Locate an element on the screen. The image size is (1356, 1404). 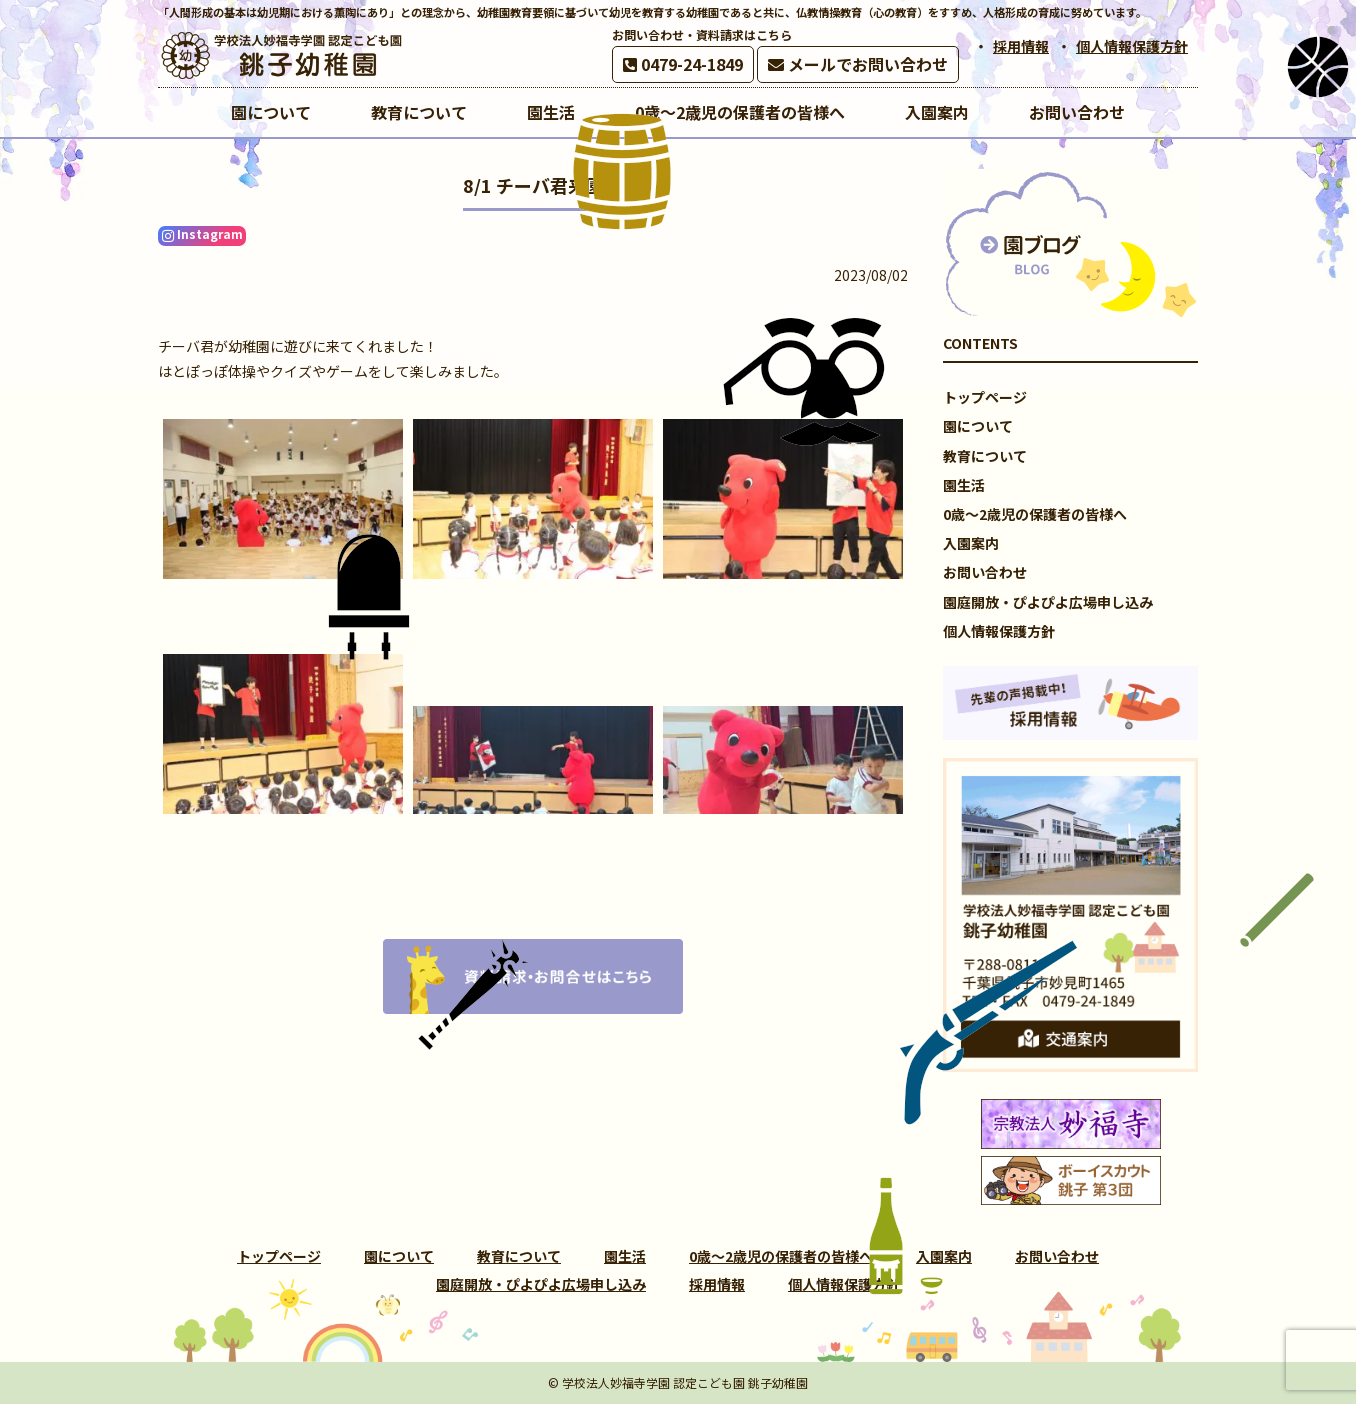
inventory item representing storage or containers is located at coordinates (622, 171).